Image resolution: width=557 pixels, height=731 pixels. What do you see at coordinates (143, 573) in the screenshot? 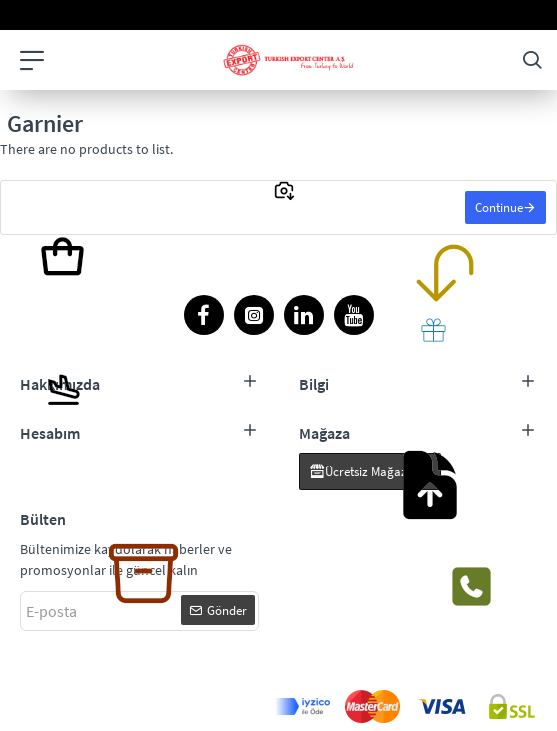
I see `access archived items` at bounding box center [143, 573].